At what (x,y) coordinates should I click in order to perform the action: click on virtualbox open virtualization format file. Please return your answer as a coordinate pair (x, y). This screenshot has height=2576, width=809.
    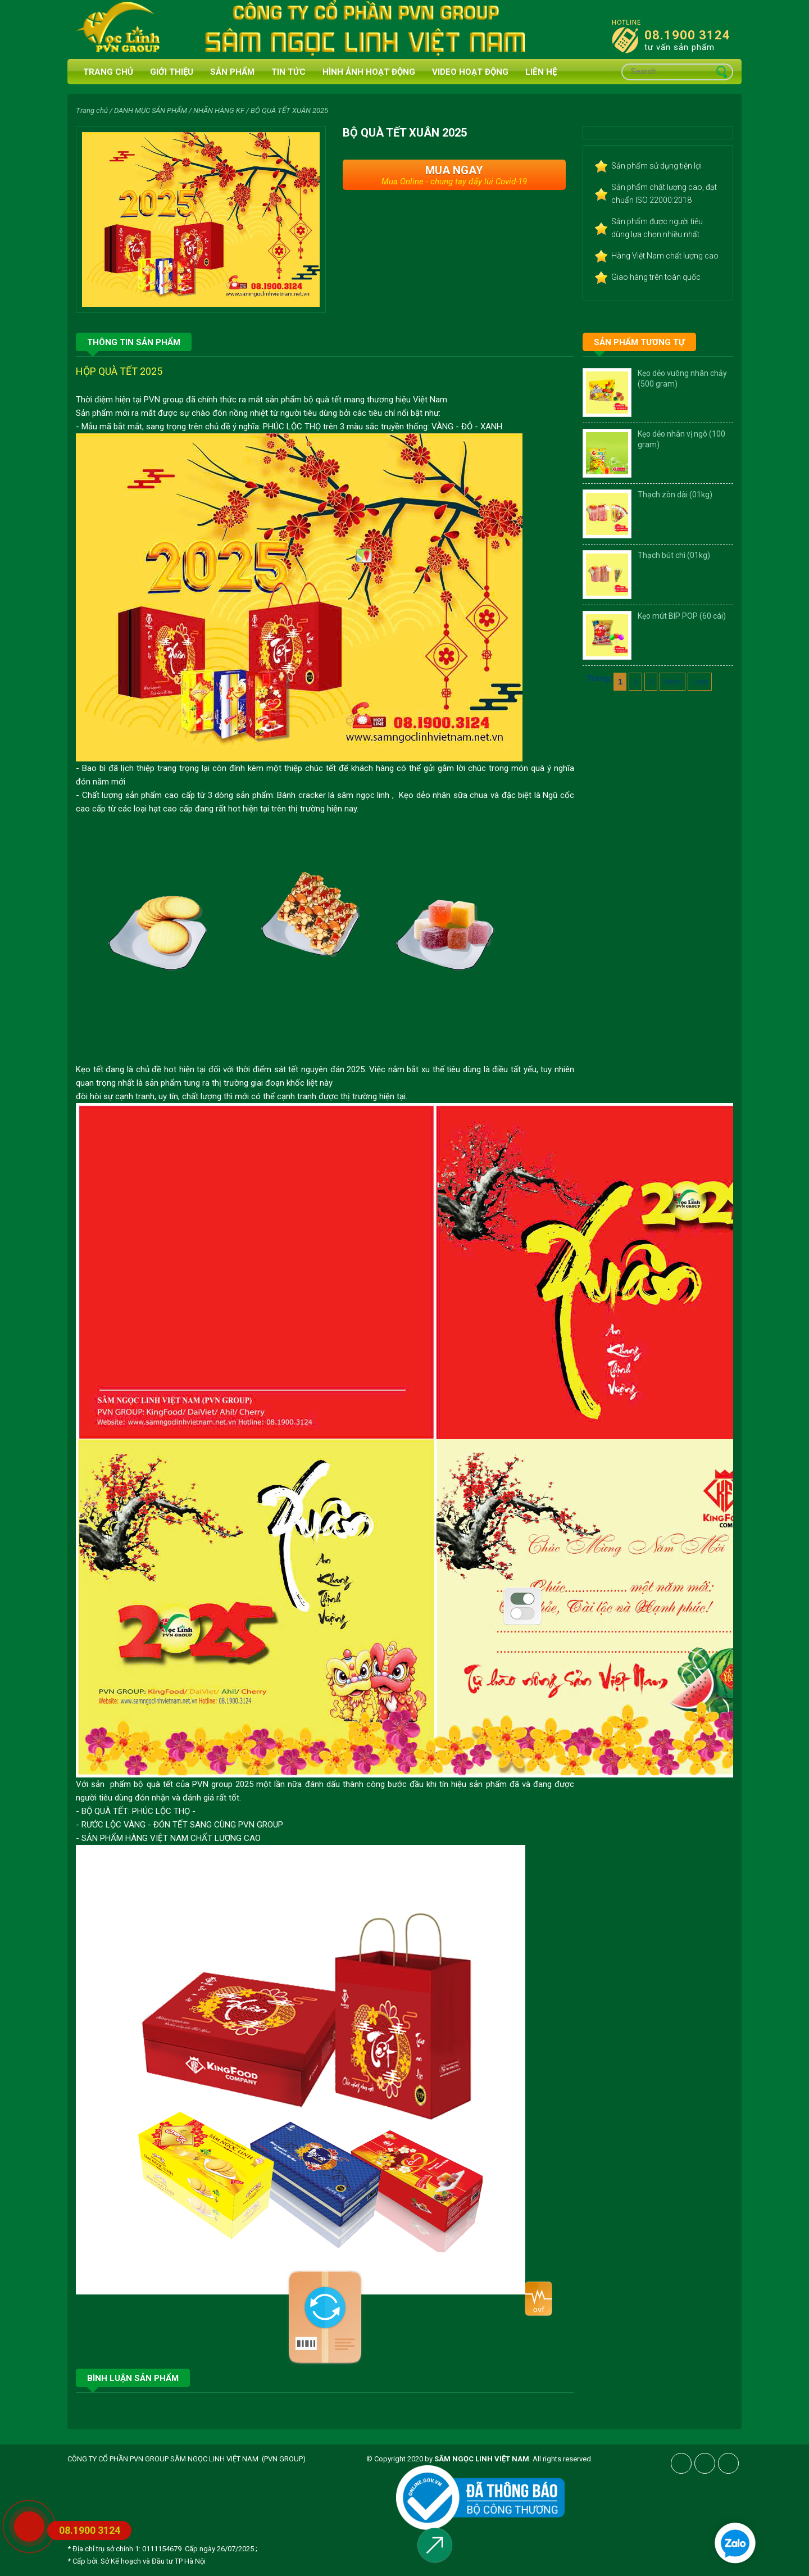
    Looking at the image, I should click on (538, 2298).